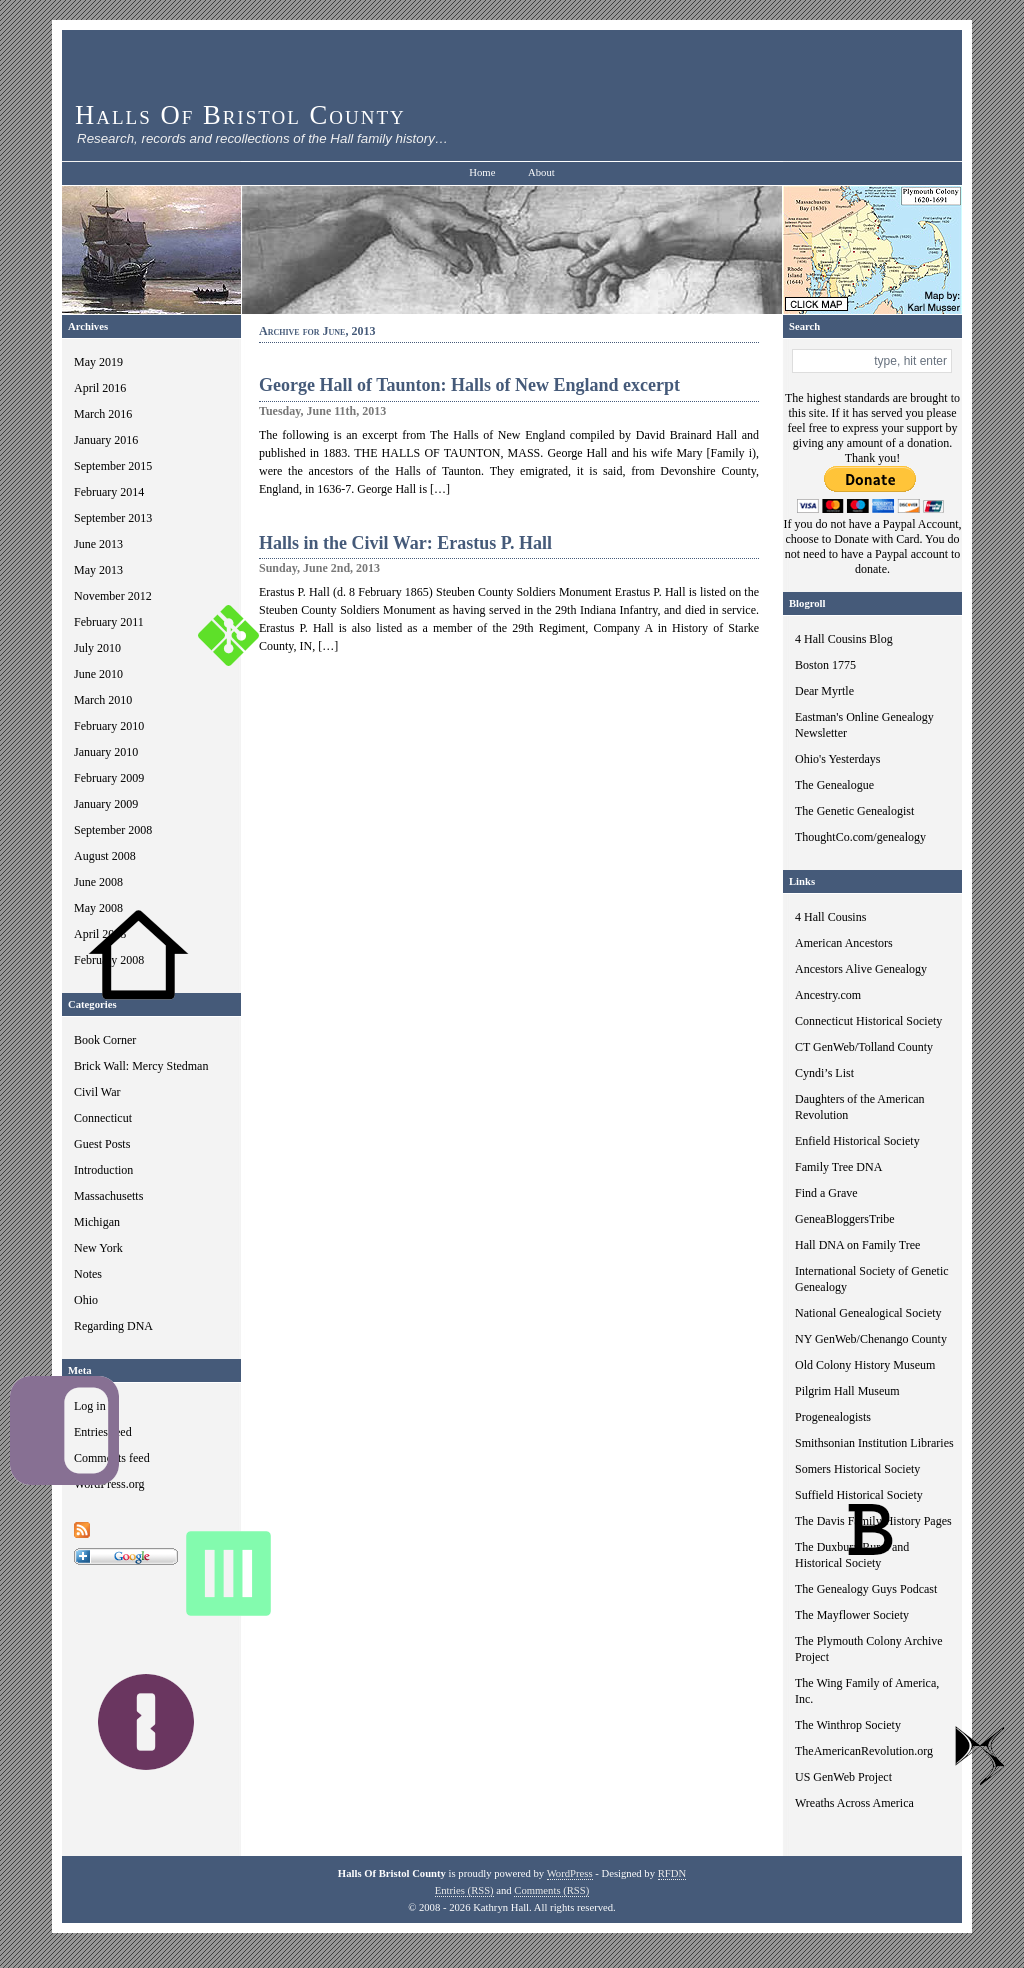 The width and height of the screenshot is (1024, 1968). Describe the element at coordinates (870, 1529) in the screenshot. I see `braintree payment gateway integration` at that location.